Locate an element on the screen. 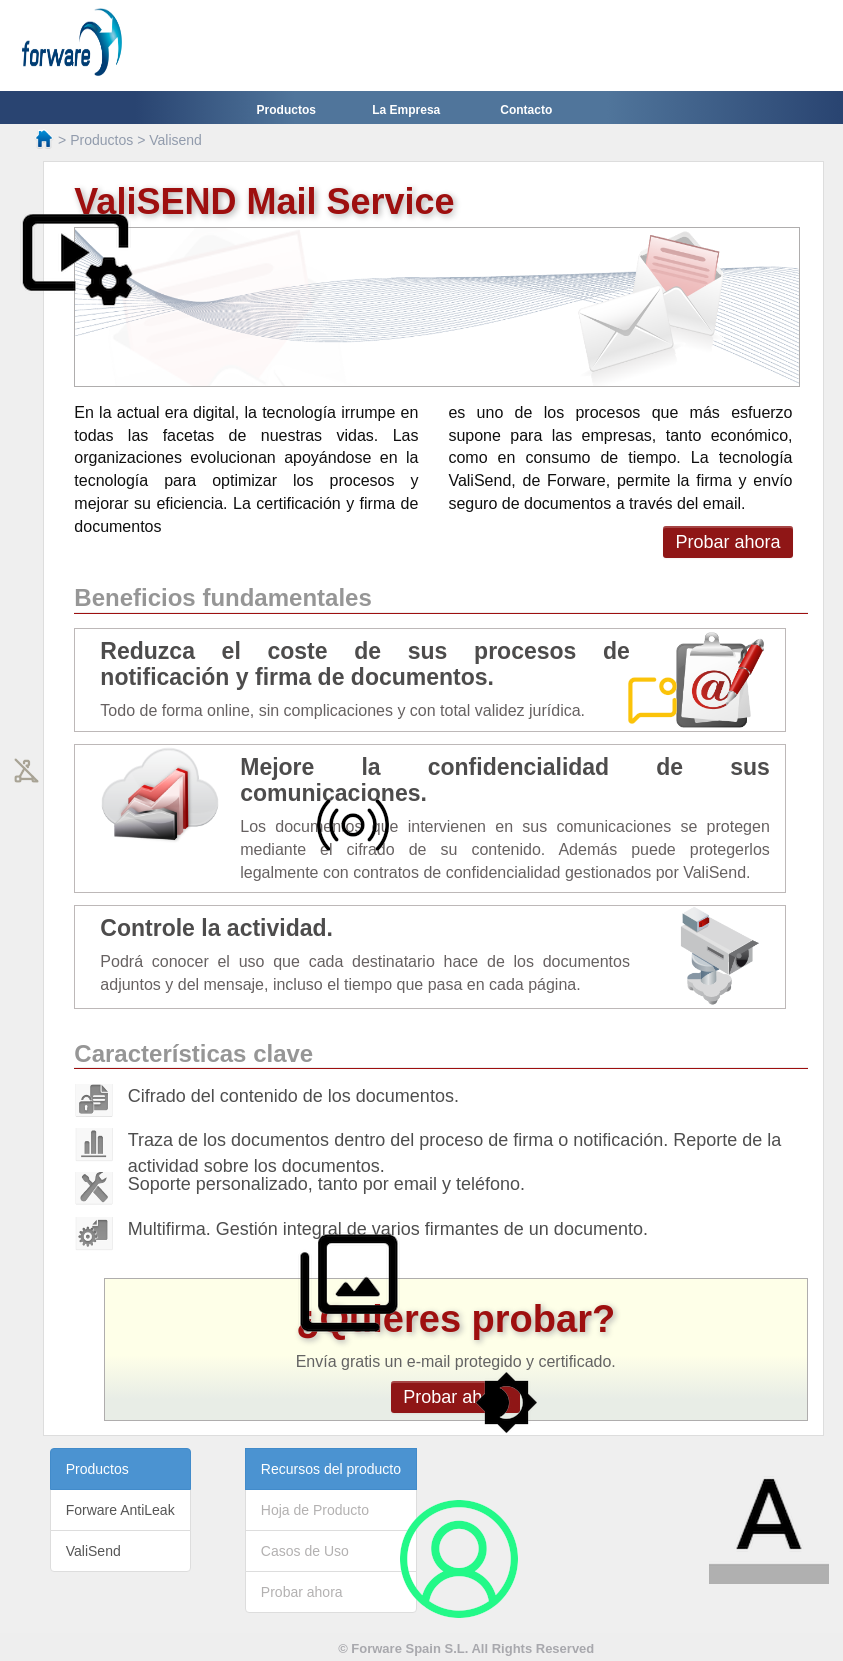 The height and width of the screenshot is (1661, 843). filter or sort images in a gallery is located at coordinates (349, 1283).